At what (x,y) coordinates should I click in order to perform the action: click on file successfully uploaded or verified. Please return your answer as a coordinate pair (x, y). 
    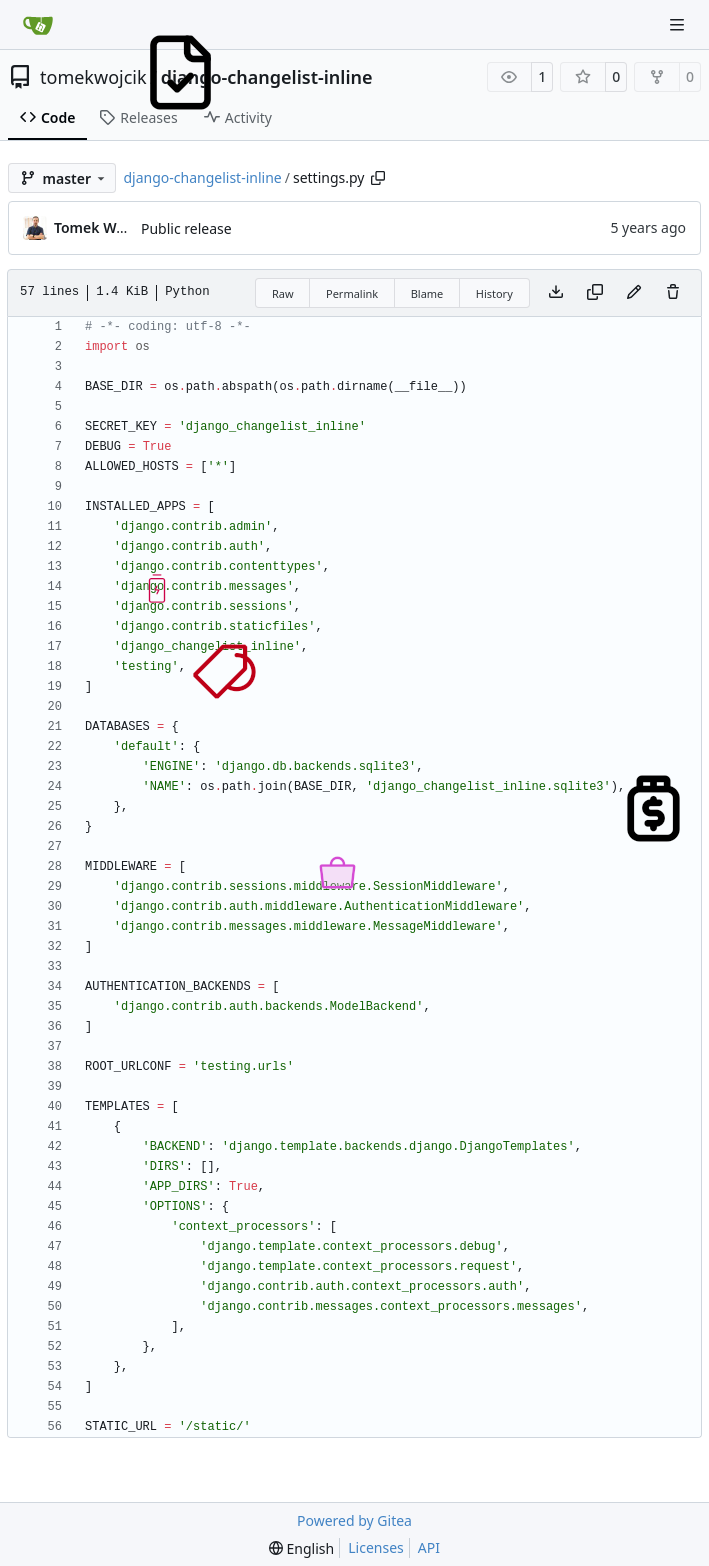
    Looking at the image, I should click on (180, 72).